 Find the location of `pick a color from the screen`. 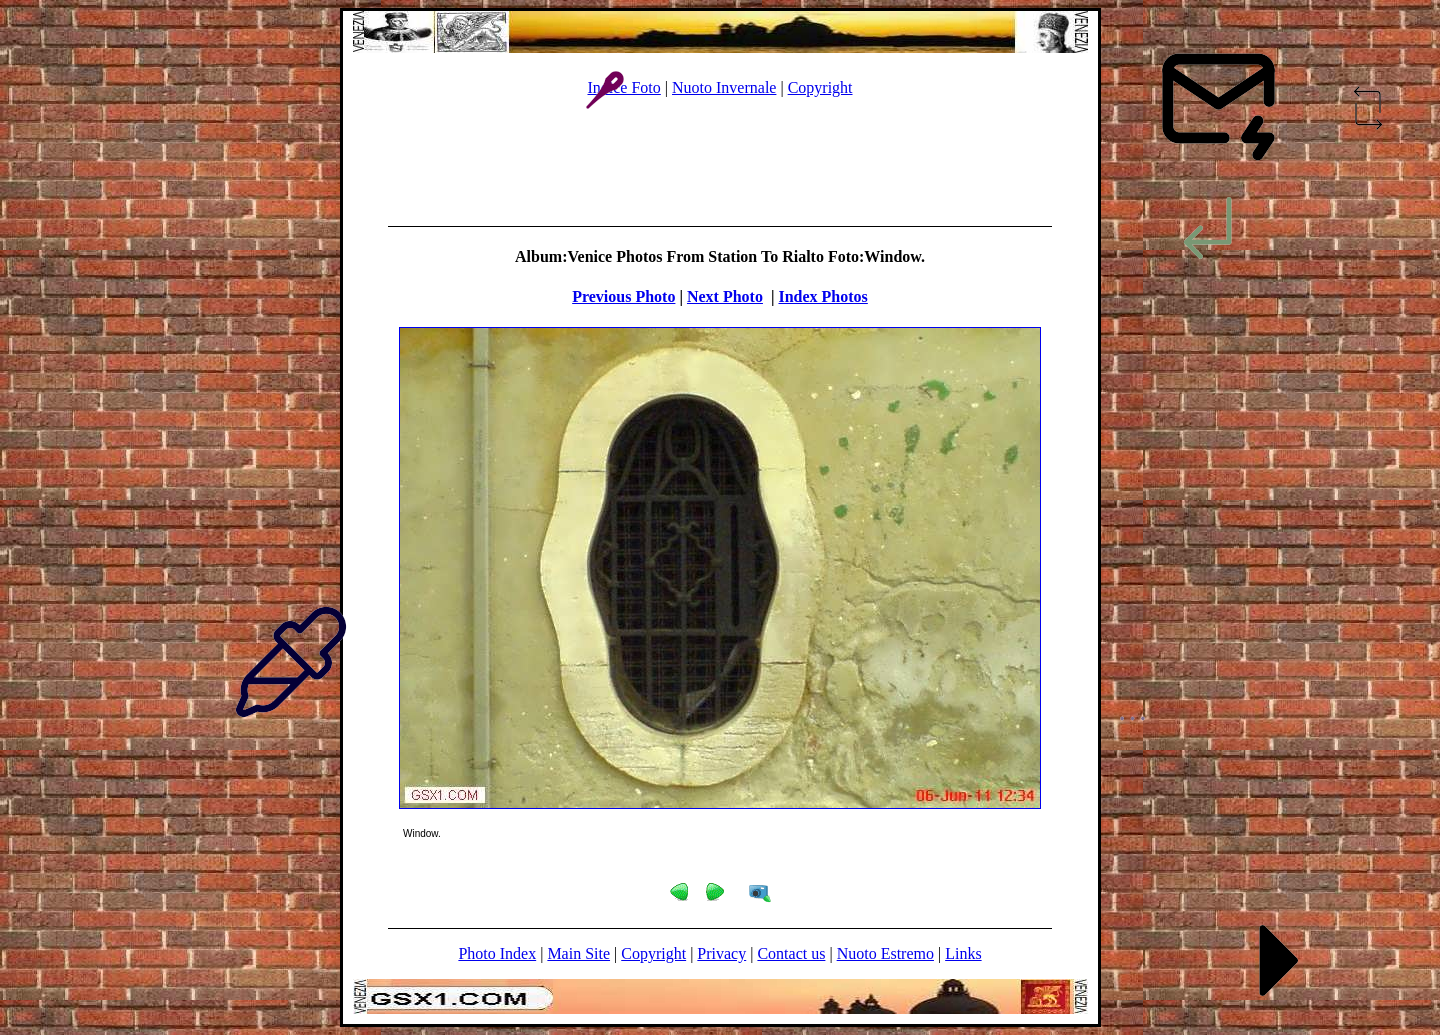

pick a color from the screen is located at coordinates (291, 662).